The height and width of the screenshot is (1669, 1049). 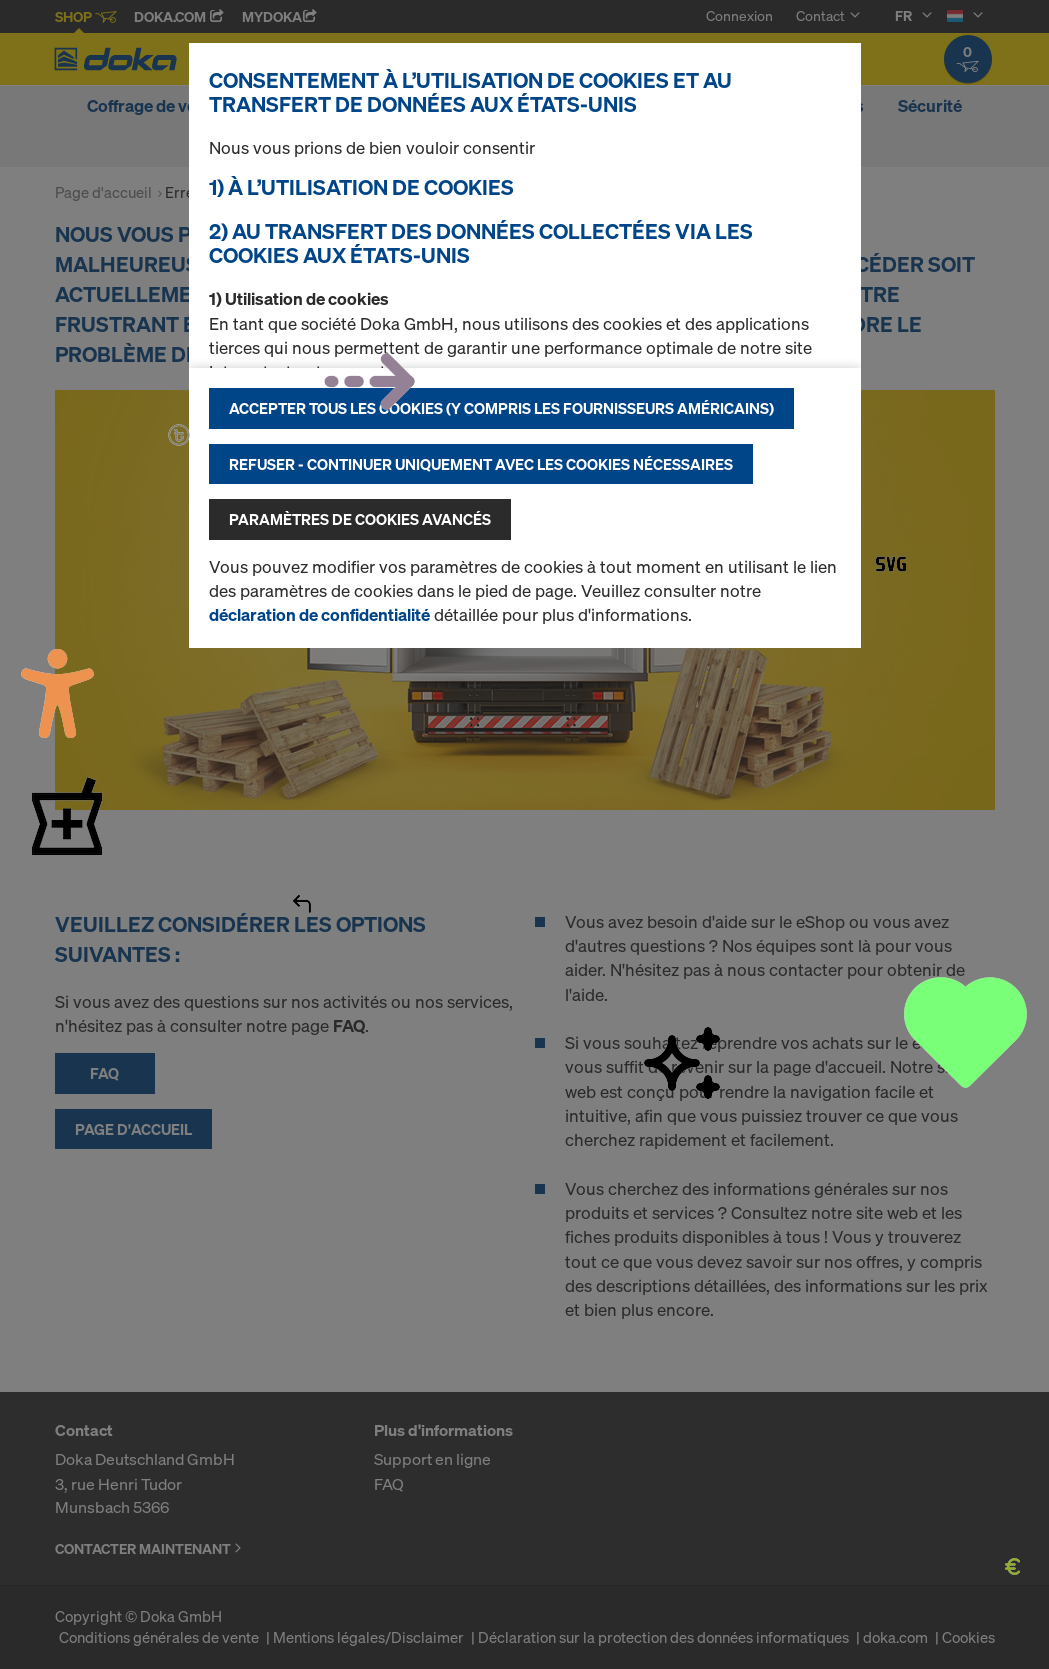 What do you see at coordinates (179, 435) in the screenshot?
I see `view amount in bangladeshi taka` at bounding box center [179, 435].